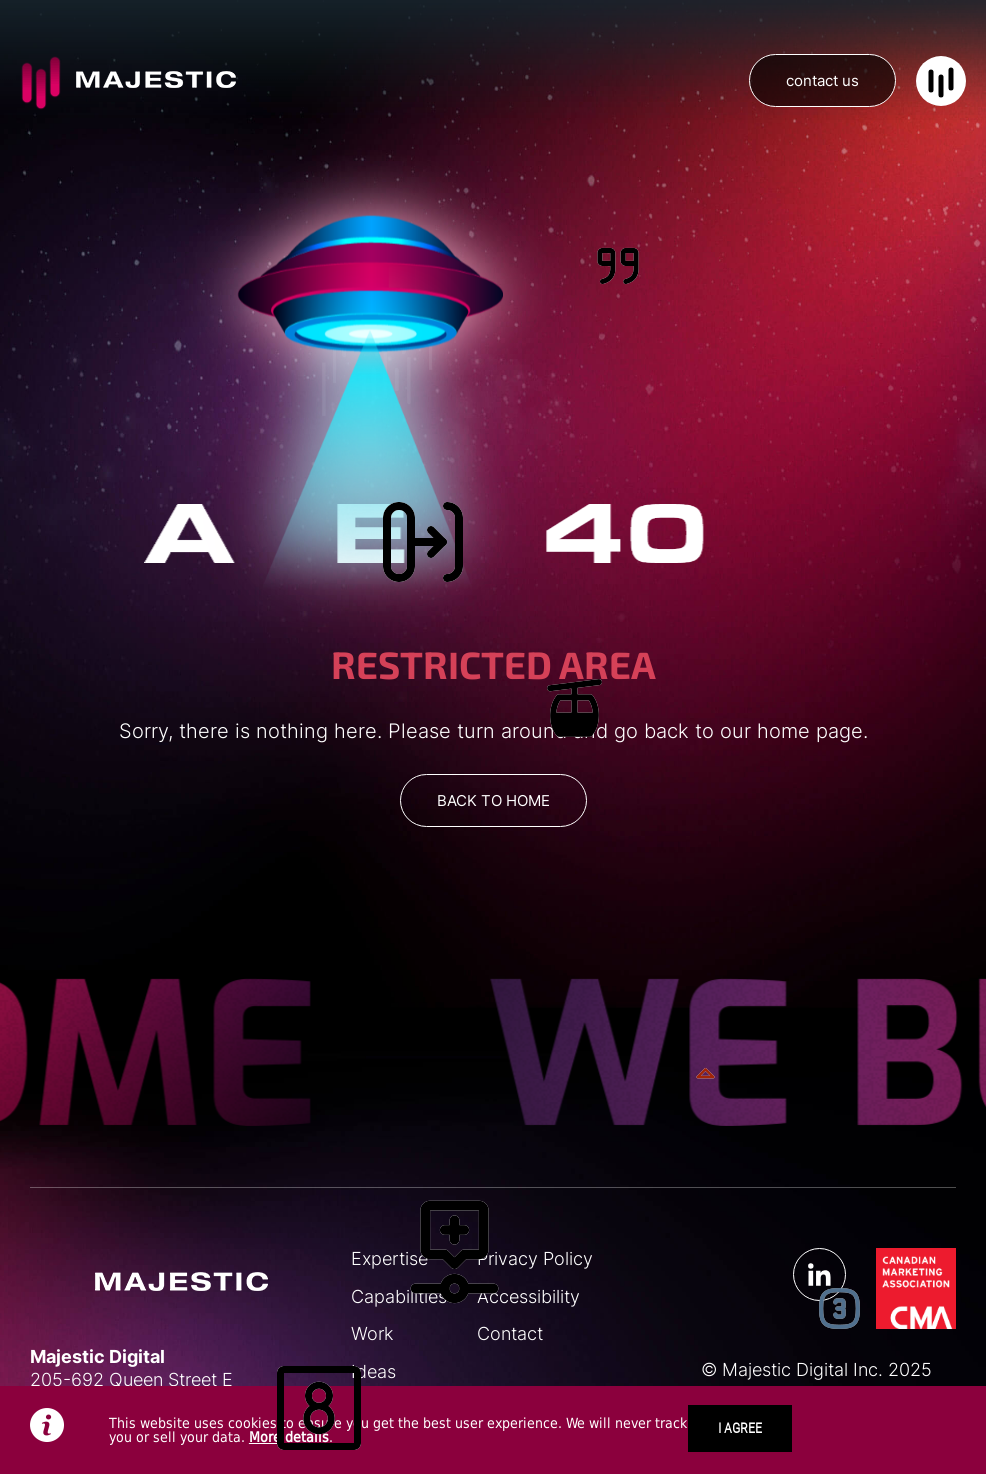 The image size is (986, 1474). Describe the element at coordinates (618, 266) in the screenshot. I see `insert a block quote` at that location.